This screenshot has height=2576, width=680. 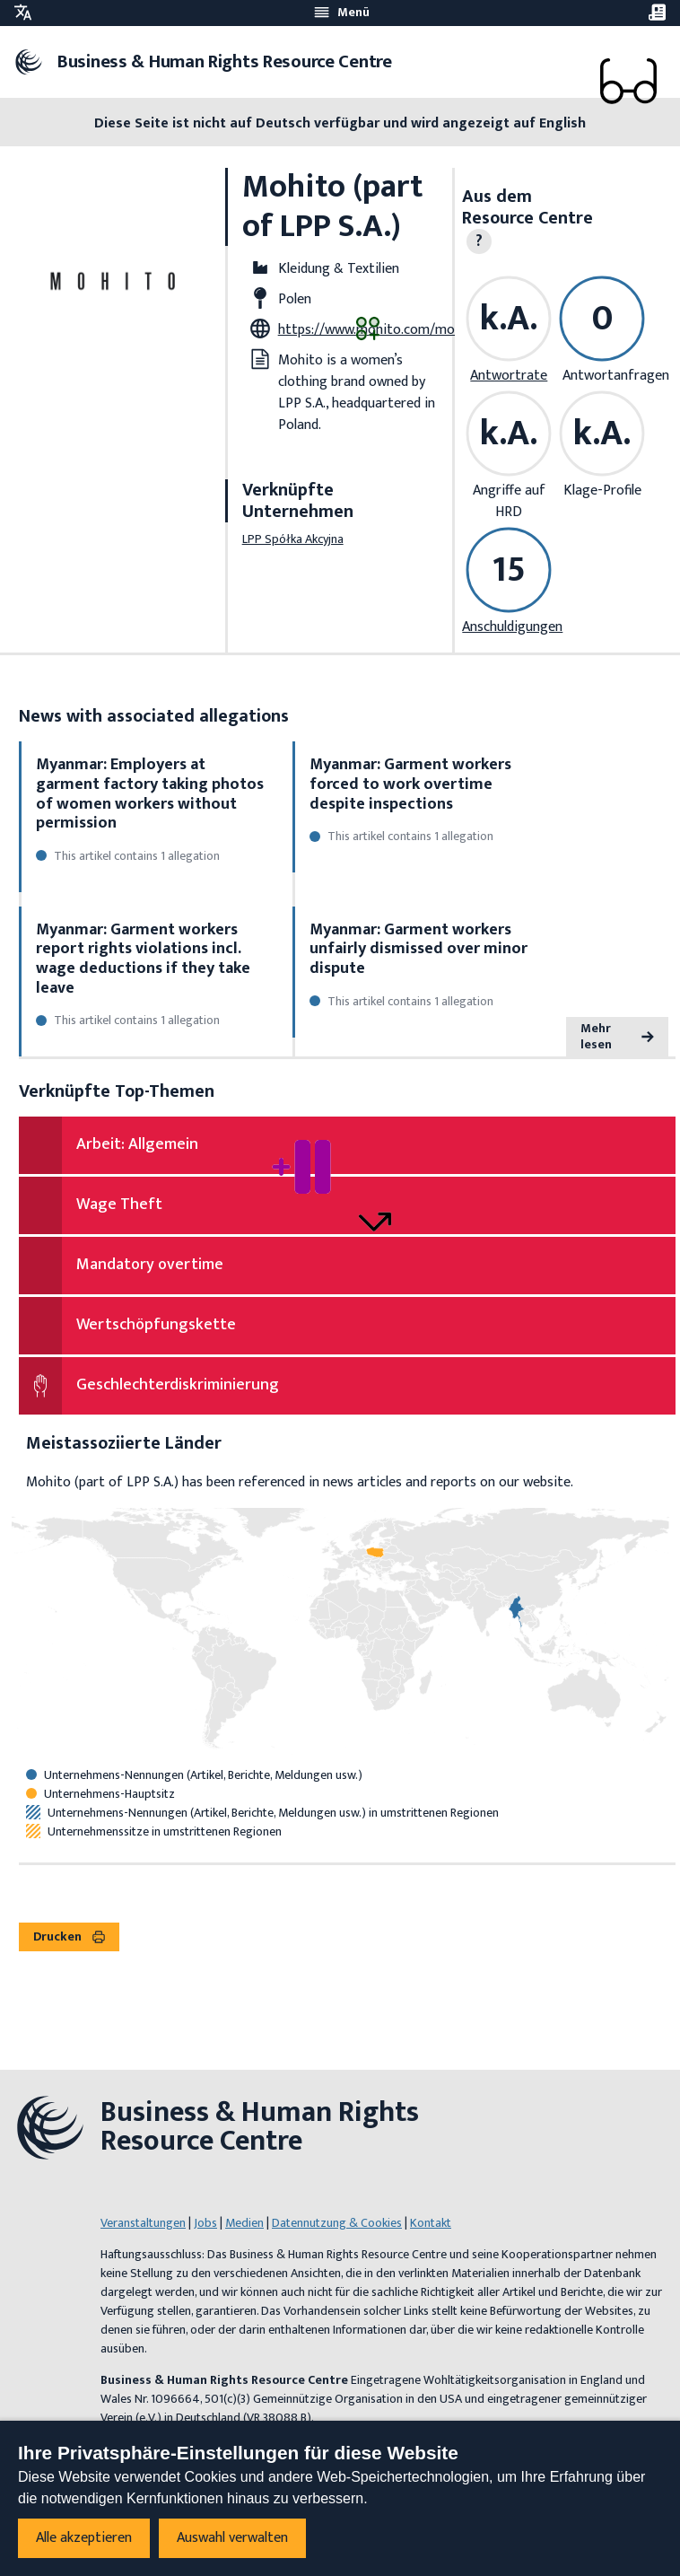 I want to click on add a new column to the left, so click(x=306, y=1167).